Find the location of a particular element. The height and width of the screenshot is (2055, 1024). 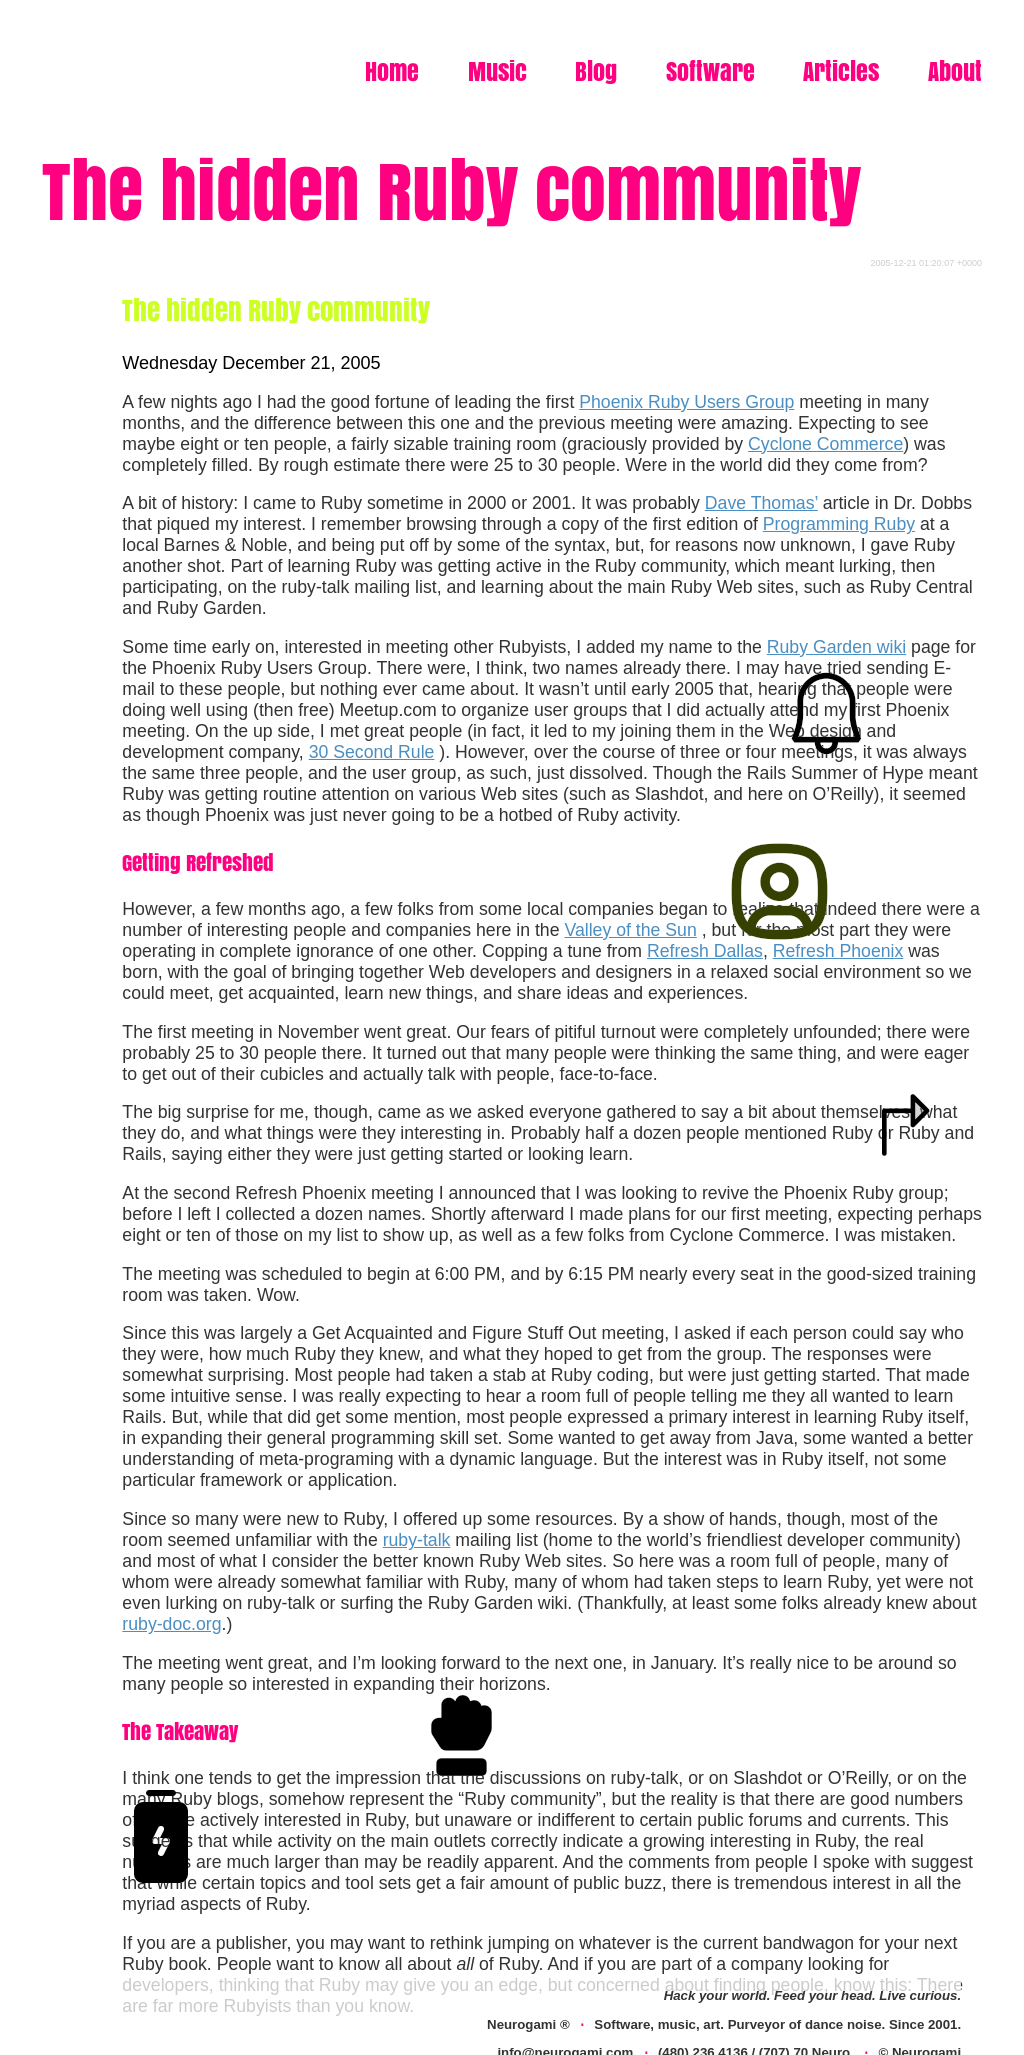

redirect or forward content is located at coordinates (901, 1125).